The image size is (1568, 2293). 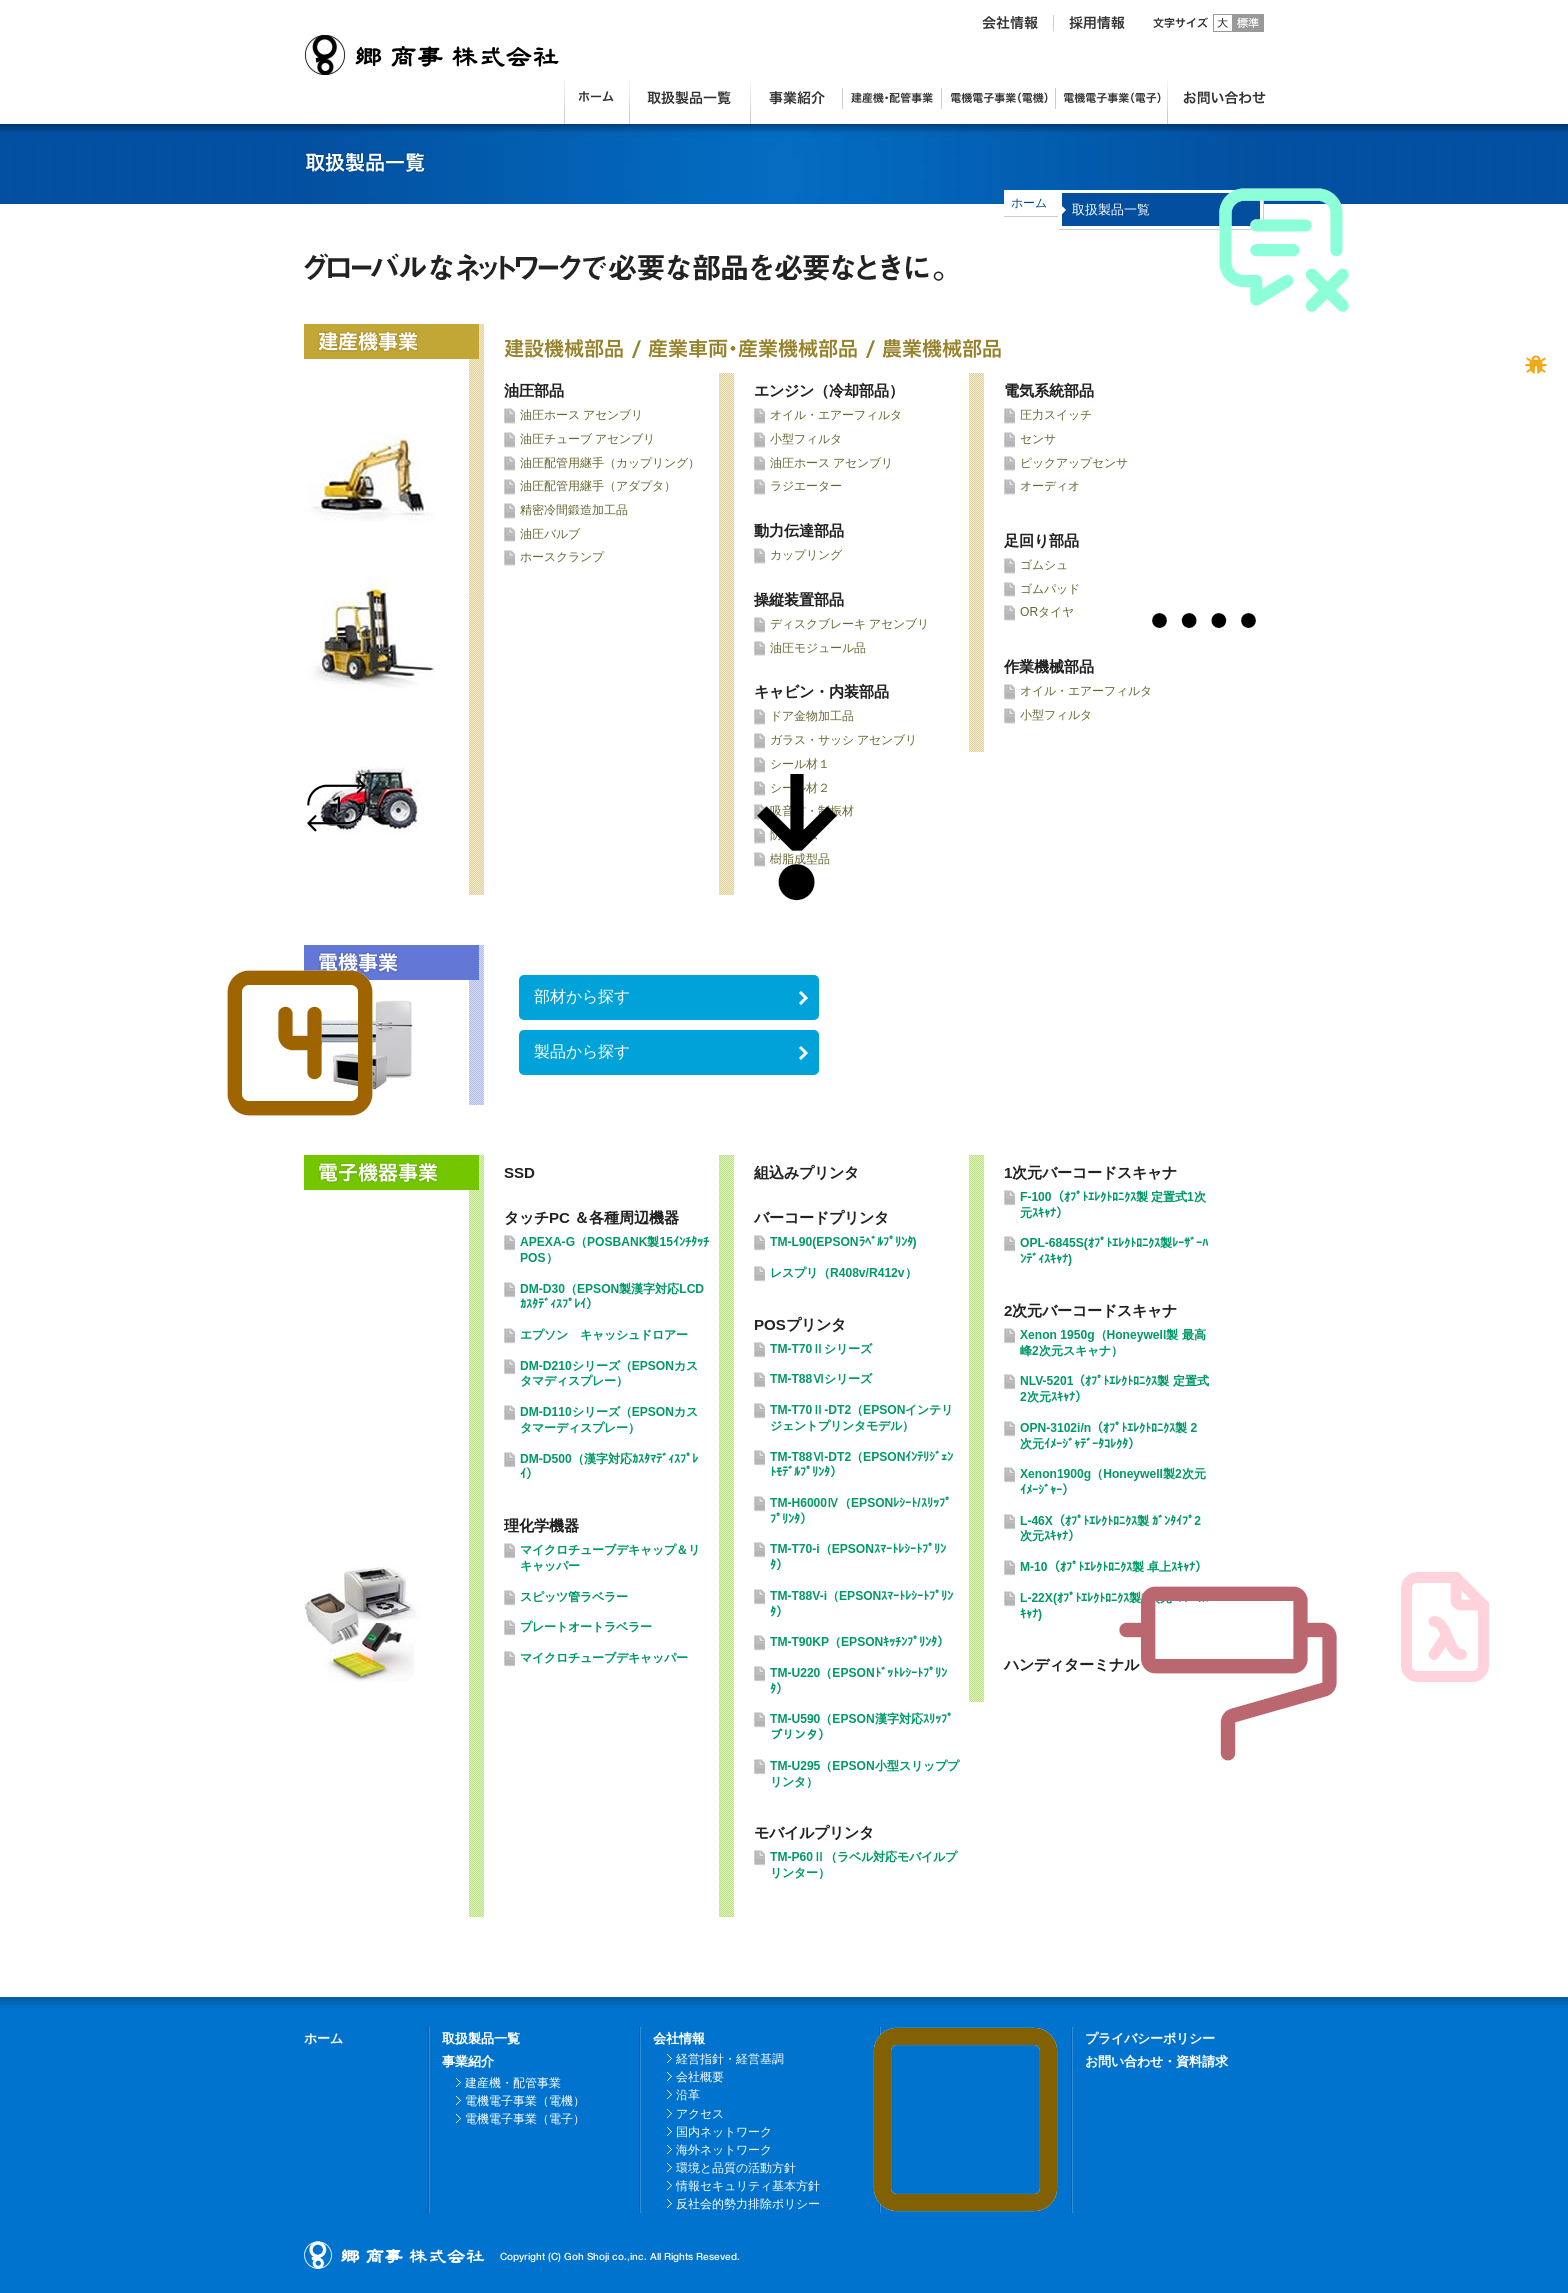 I want to click on indicates very weak or minimal signal strength, so click(x=1204, y=576).